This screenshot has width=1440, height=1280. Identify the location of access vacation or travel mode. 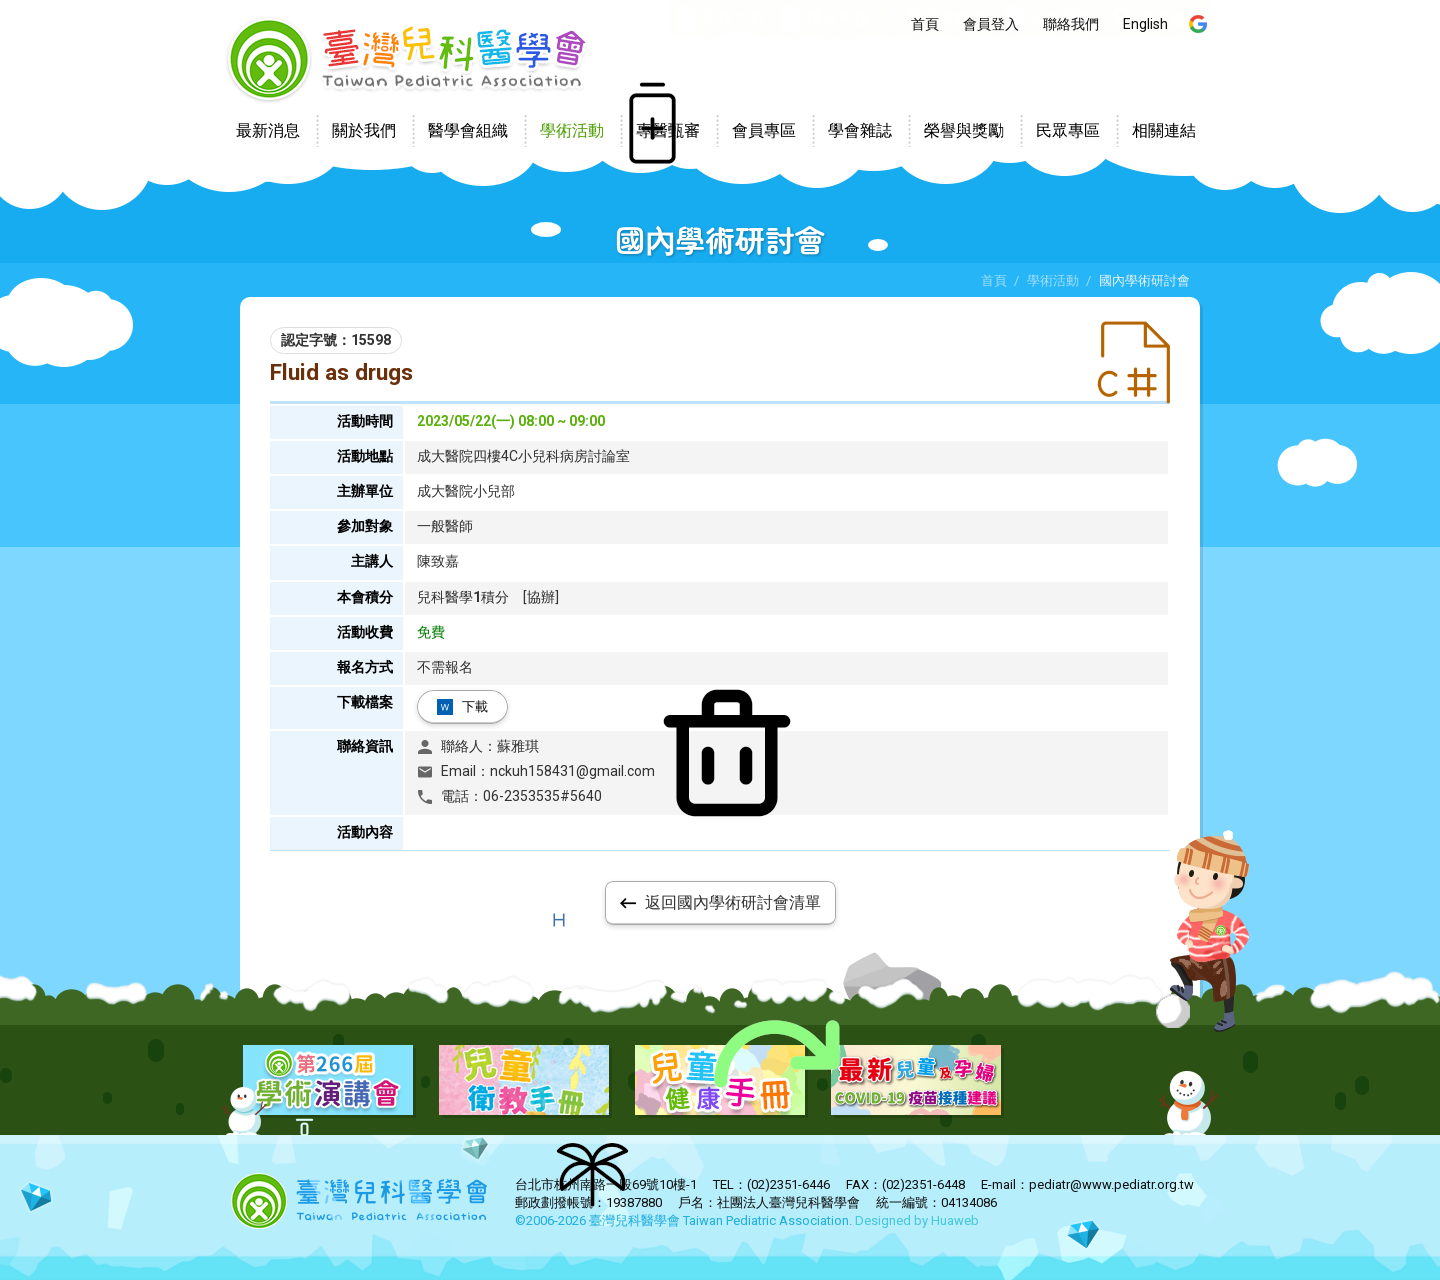
(592, 1173).